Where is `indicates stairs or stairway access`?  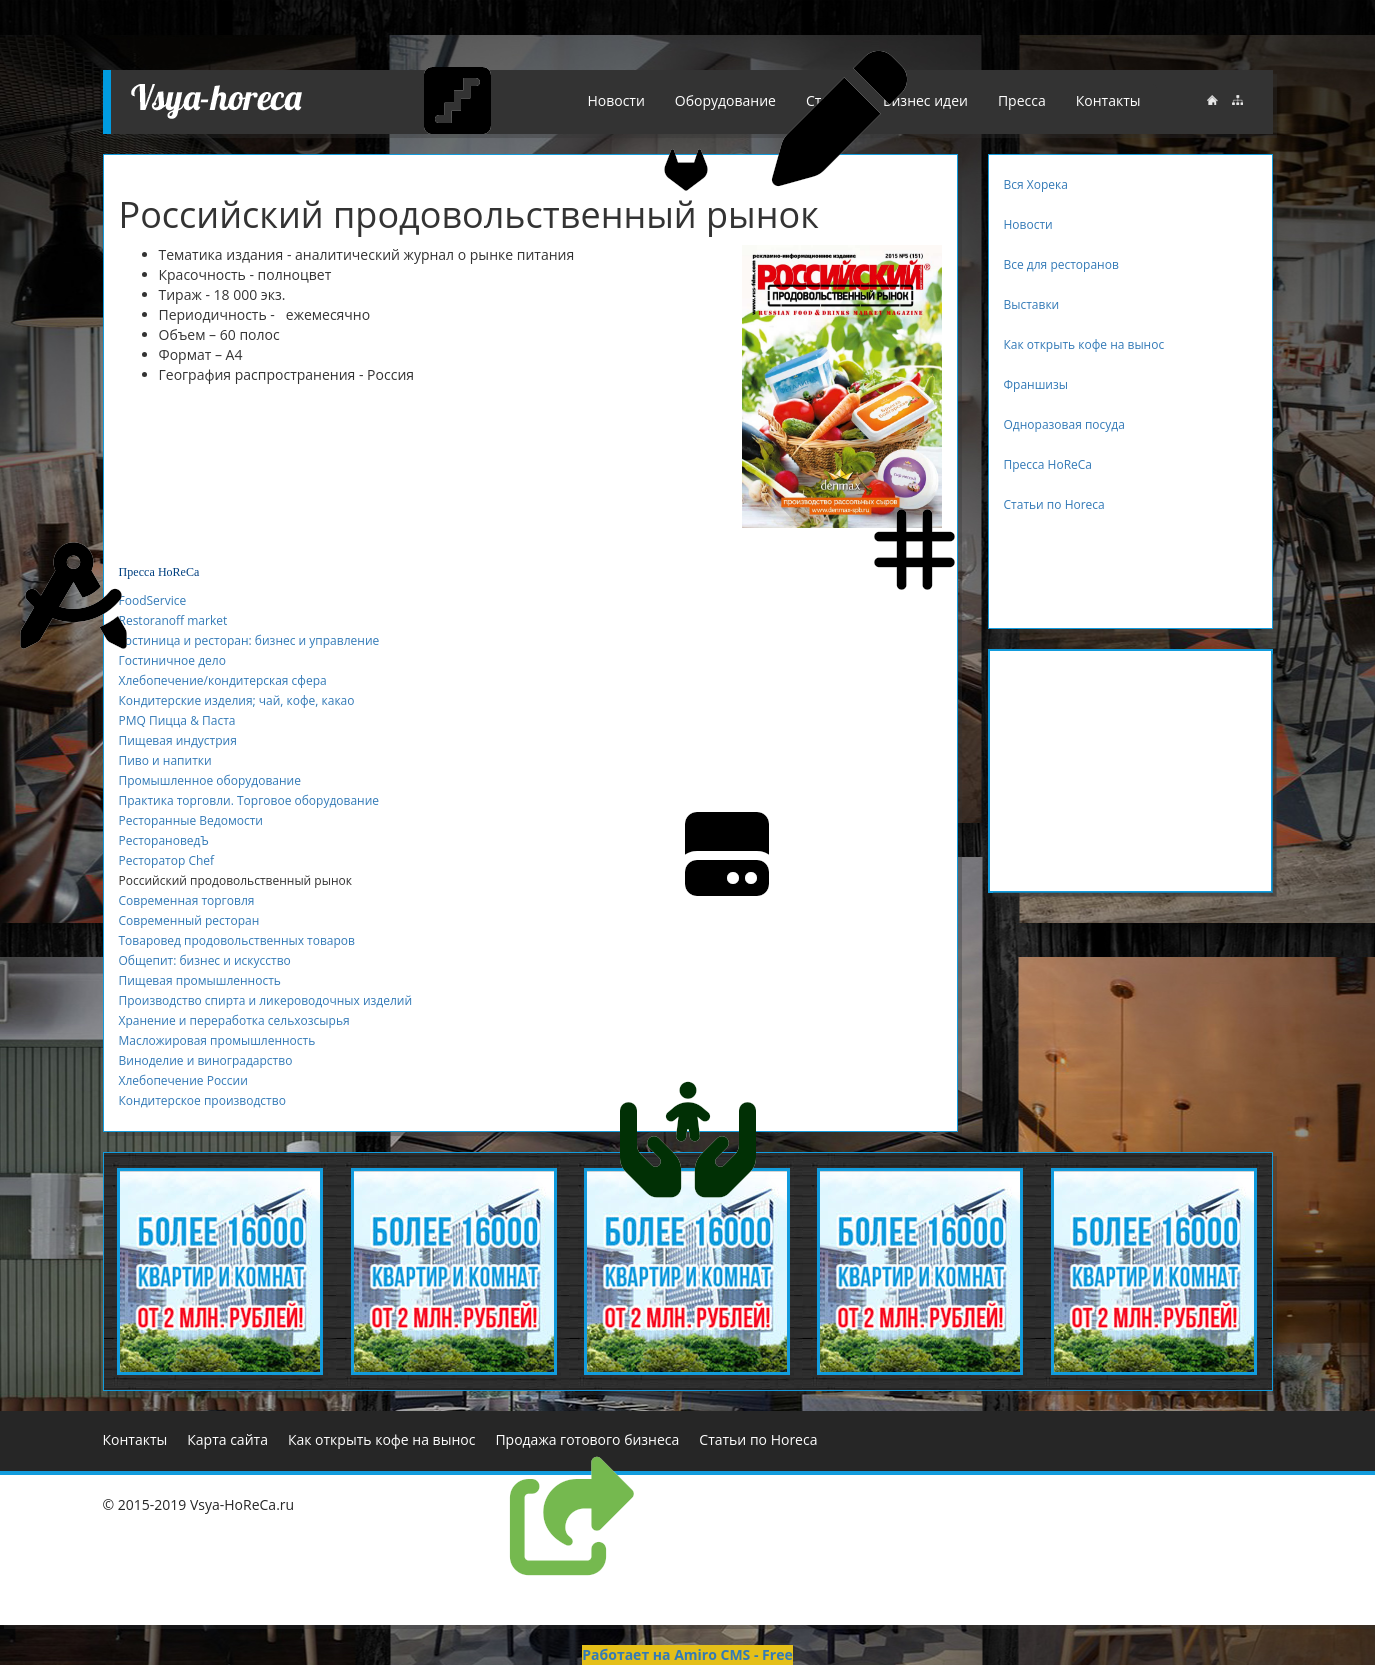
indicates stairs or stairway access is located at coordinates (457, 100).